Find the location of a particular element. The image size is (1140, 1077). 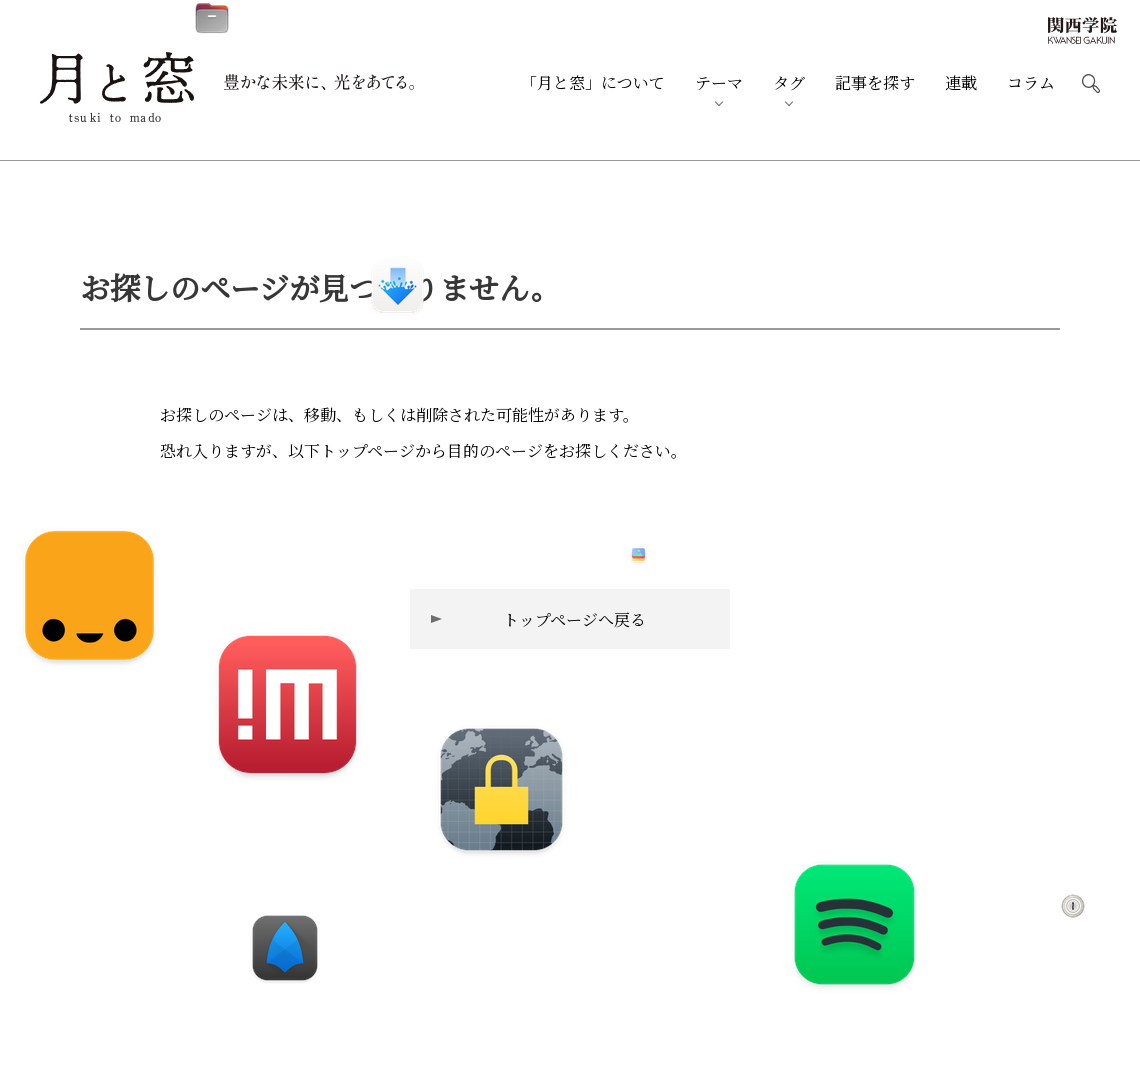

open the file manager application is located at coordinates (212, 18).